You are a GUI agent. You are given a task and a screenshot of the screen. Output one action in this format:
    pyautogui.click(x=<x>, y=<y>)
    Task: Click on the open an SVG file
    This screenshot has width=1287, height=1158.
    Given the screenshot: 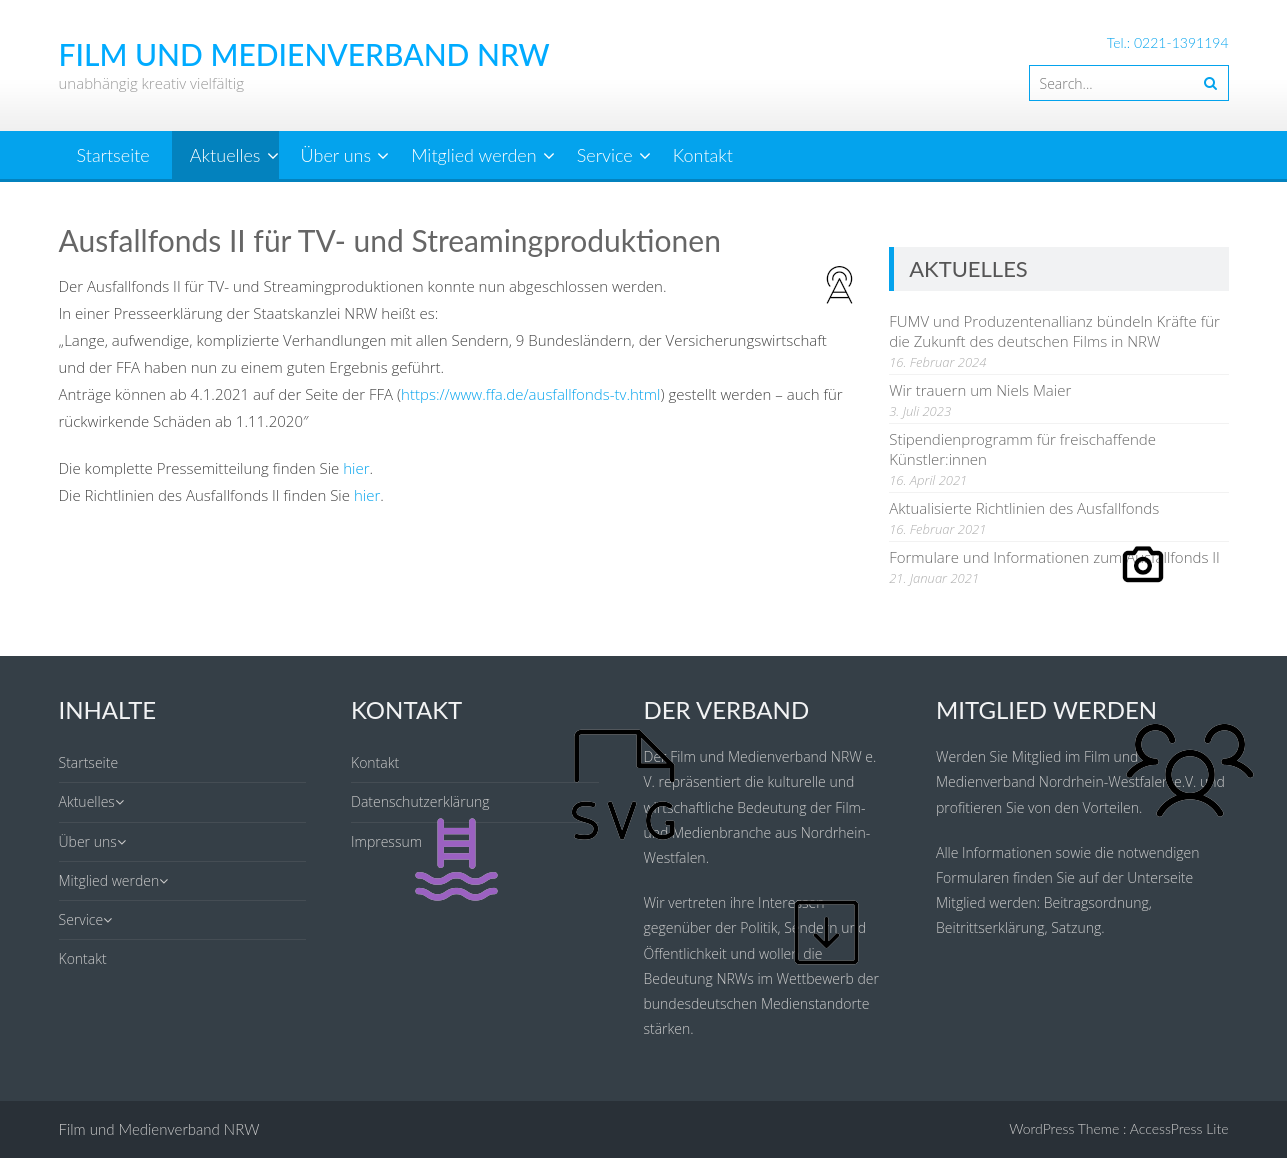 What is the action you would take?
    pyautogui.click(x=624, y=789)
    